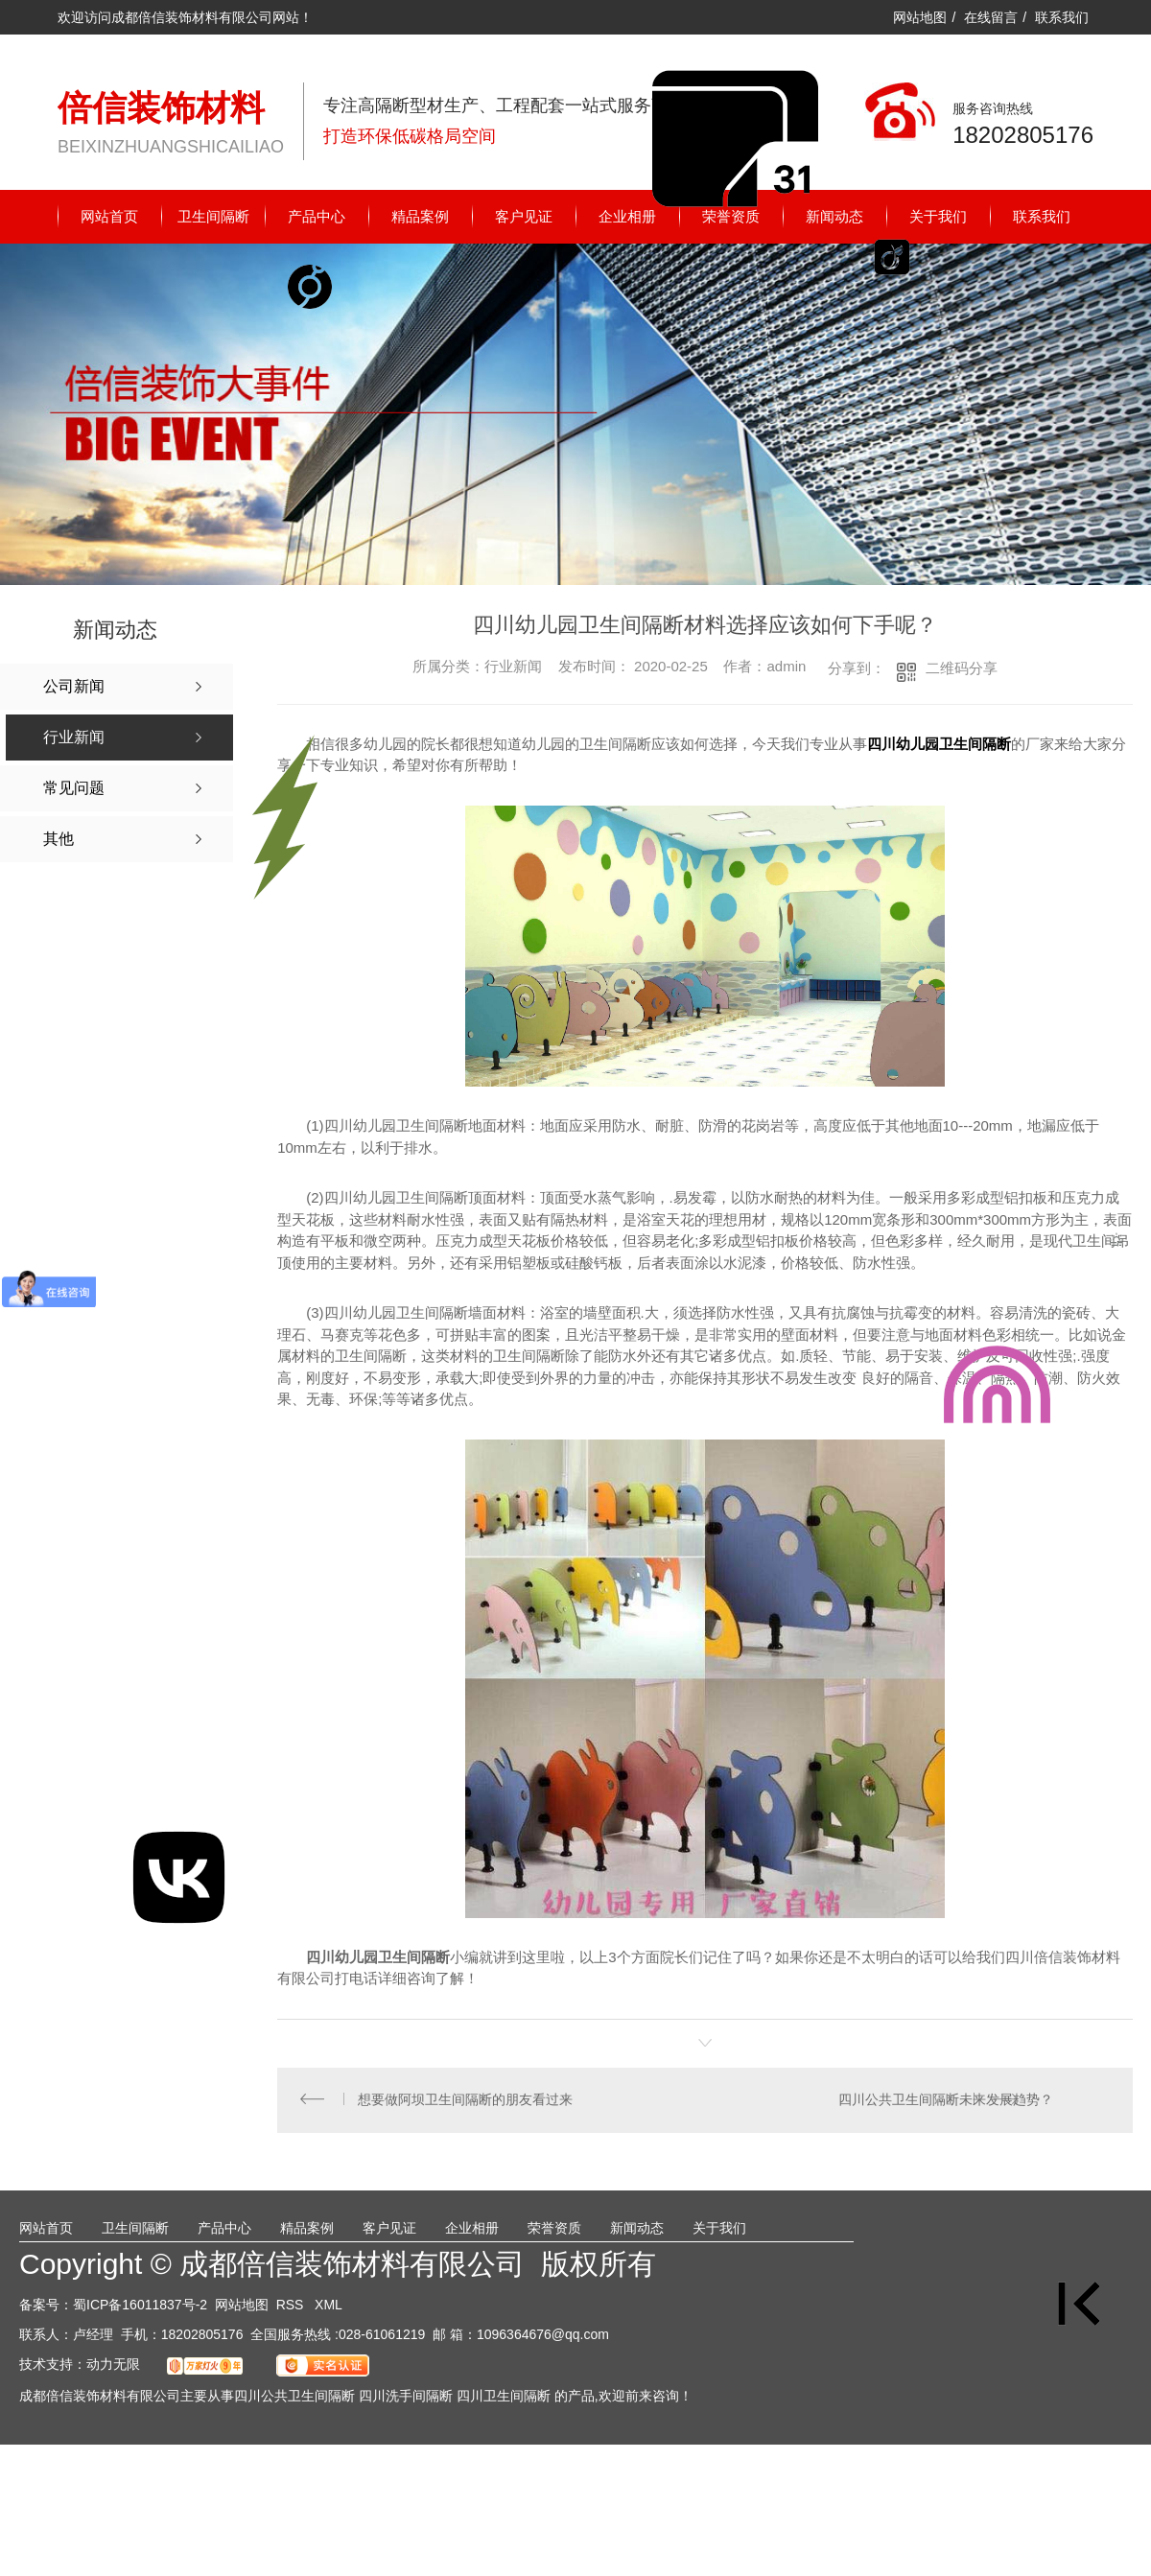 Image resolution: width=1151 pixels, height=2576 pixels. What do you see at coordinates (178, 1877) in the screenshot?
I see `open VK social network app` at bounding box center [178, 1877].